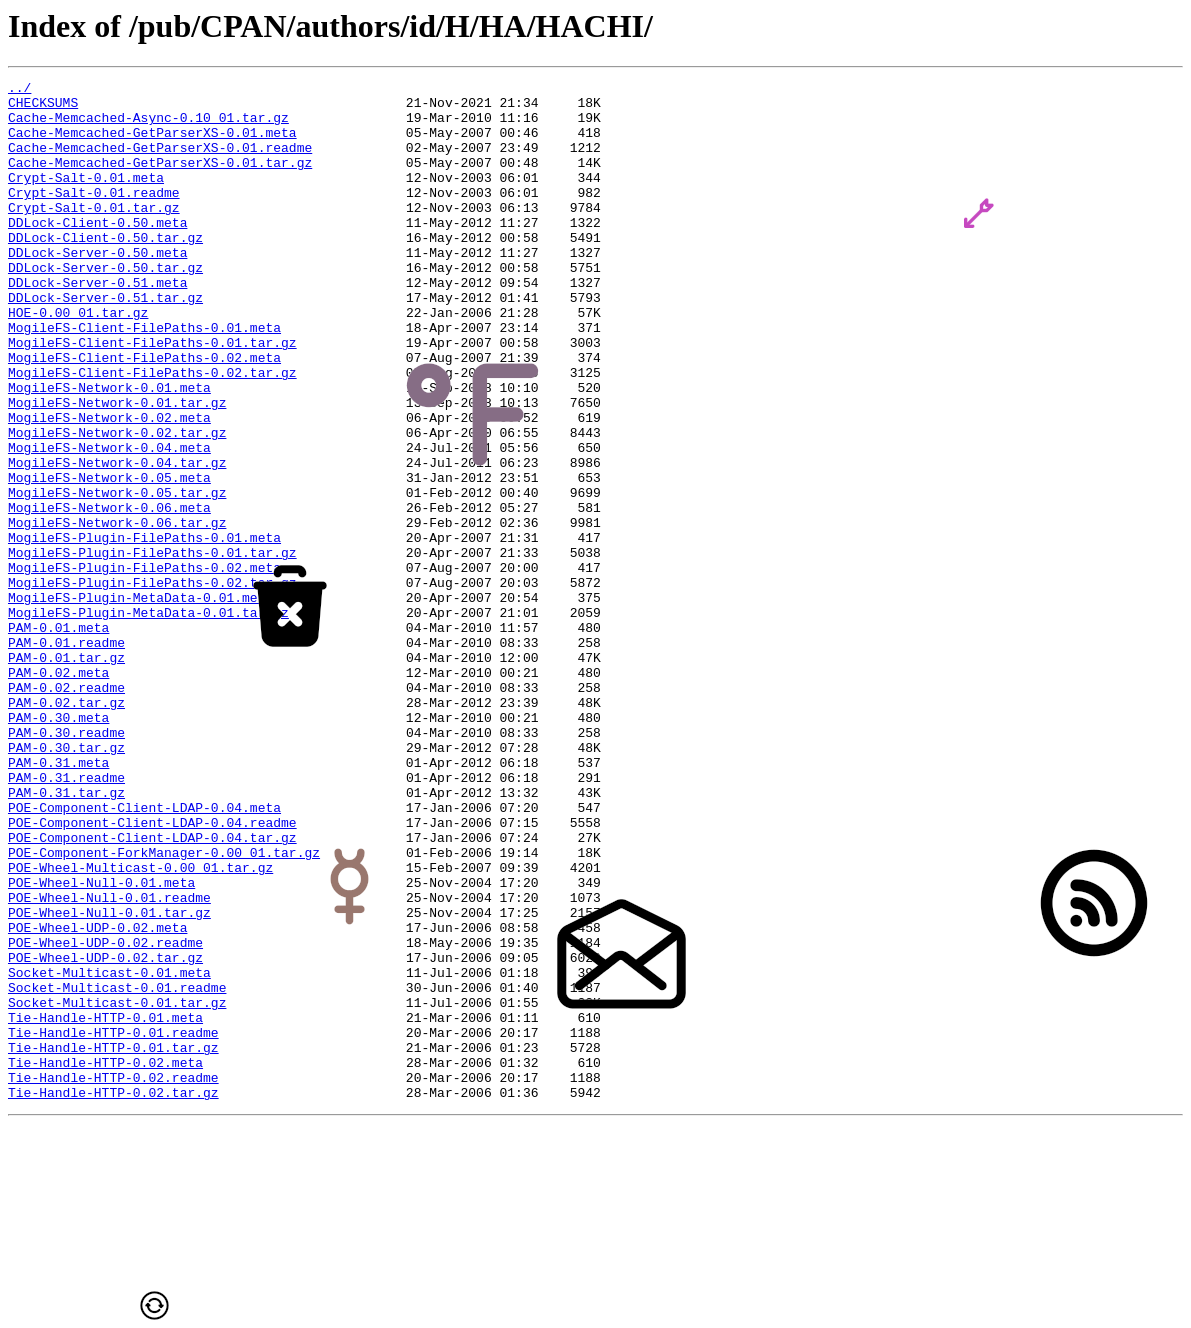 The width and height of the screenshot is (1191, 1328). Describe the element at coordinates (621, 953) in the screenshot. I see `view an opened or read email` at that location.